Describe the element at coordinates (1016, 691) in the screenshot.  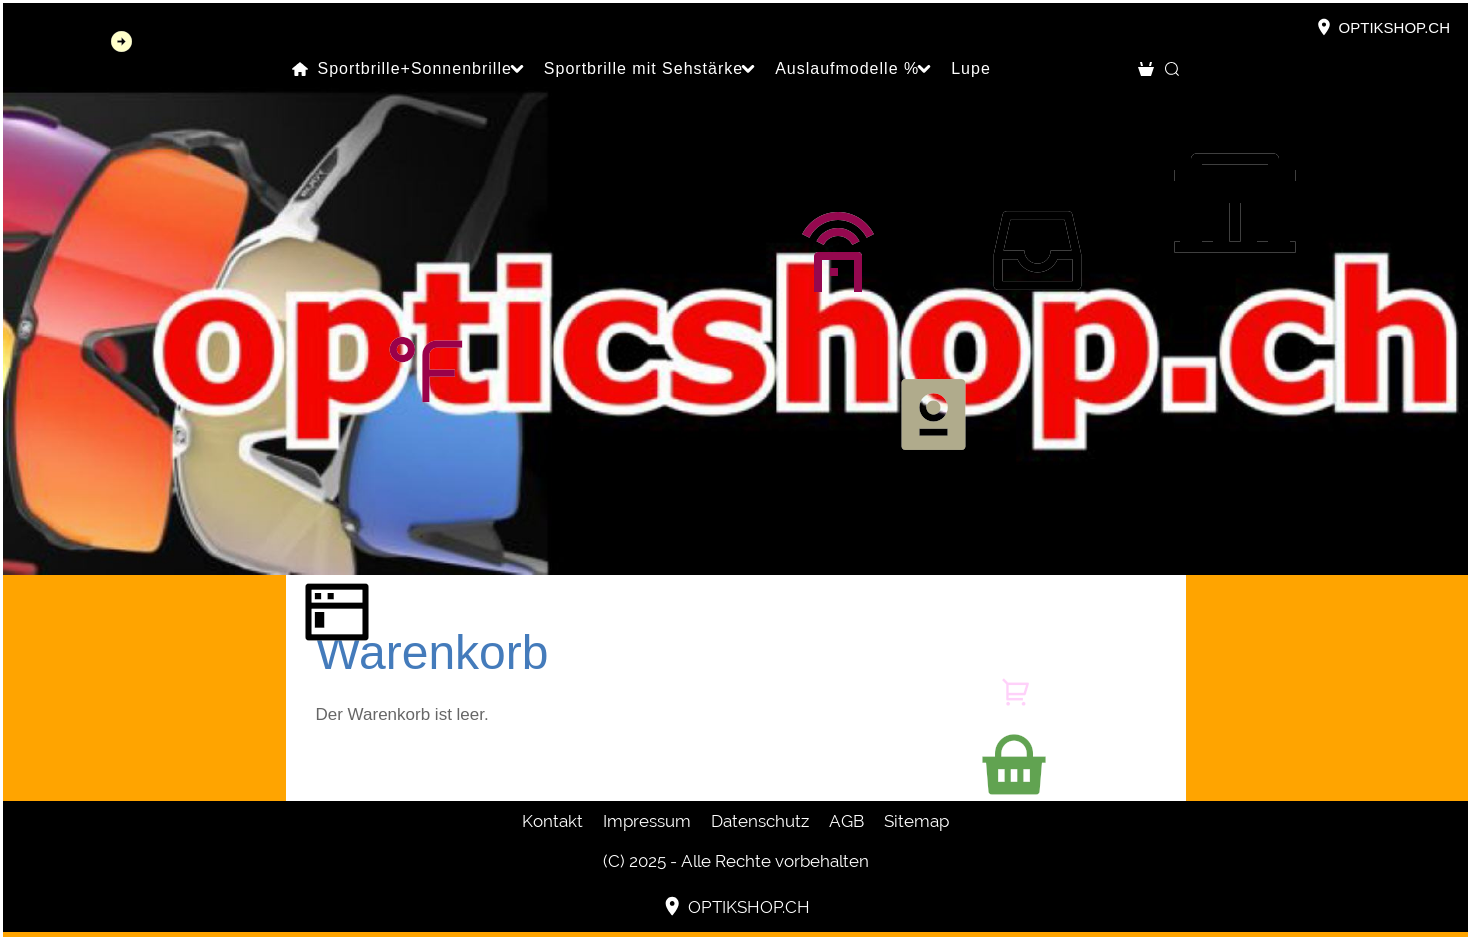
I see `view your shopping cart` at that location.